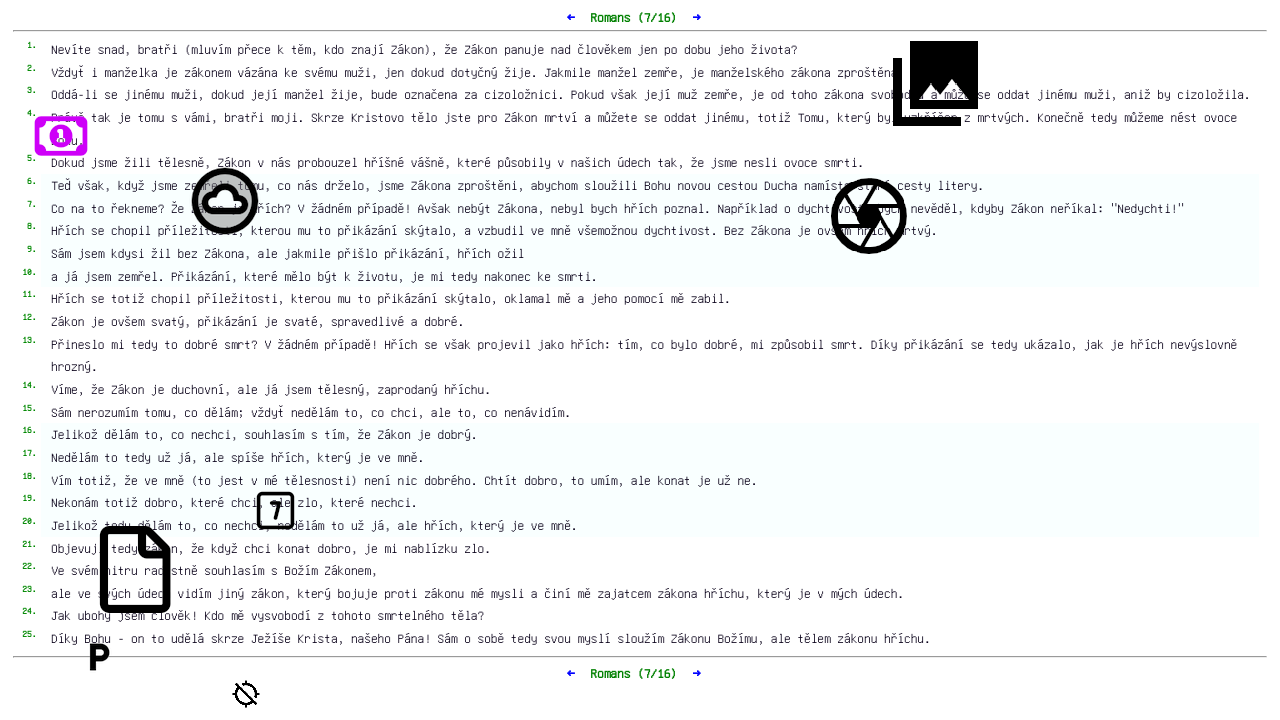 The image size is (1280, 720). Describe the element at coordinates (275, 510) in the screenshot. I see `select or navigate to item number 7` at that location.